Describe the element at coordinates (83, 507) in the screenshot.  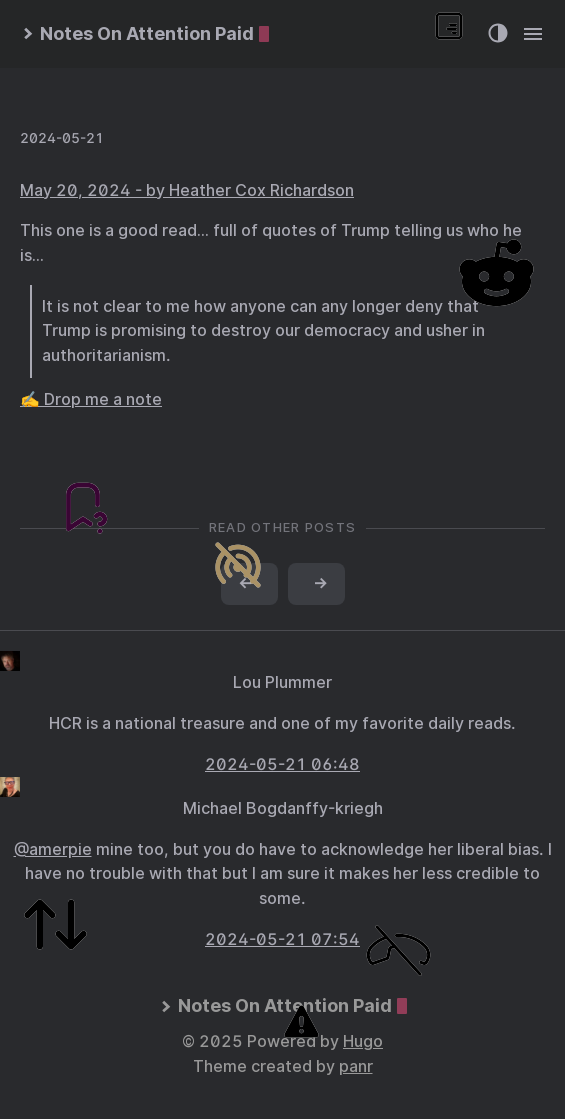
I see `access bookmark help or FAQ` at that location.